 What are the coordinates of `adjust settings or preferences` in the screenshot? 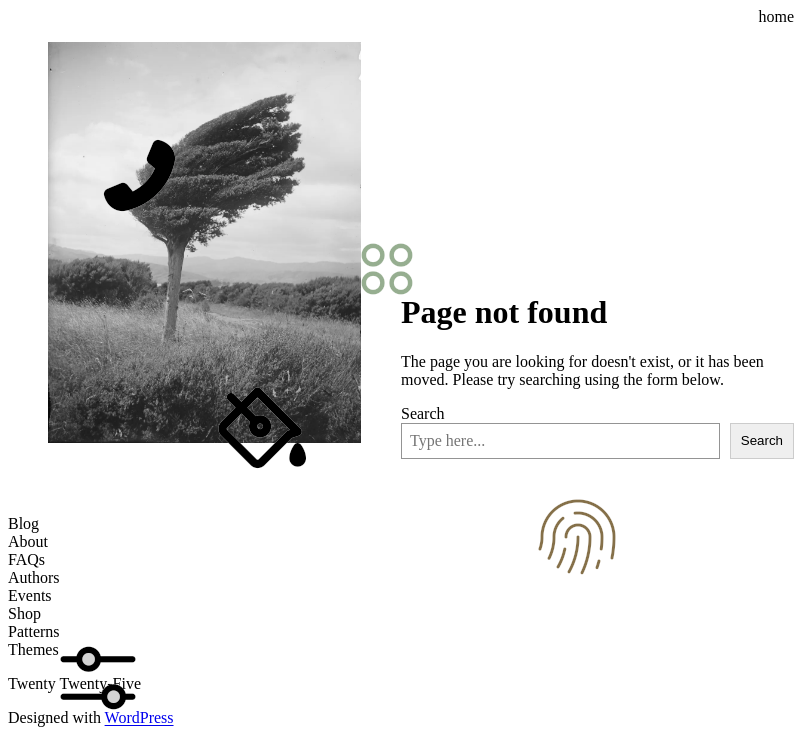 It's located at (98, 678).